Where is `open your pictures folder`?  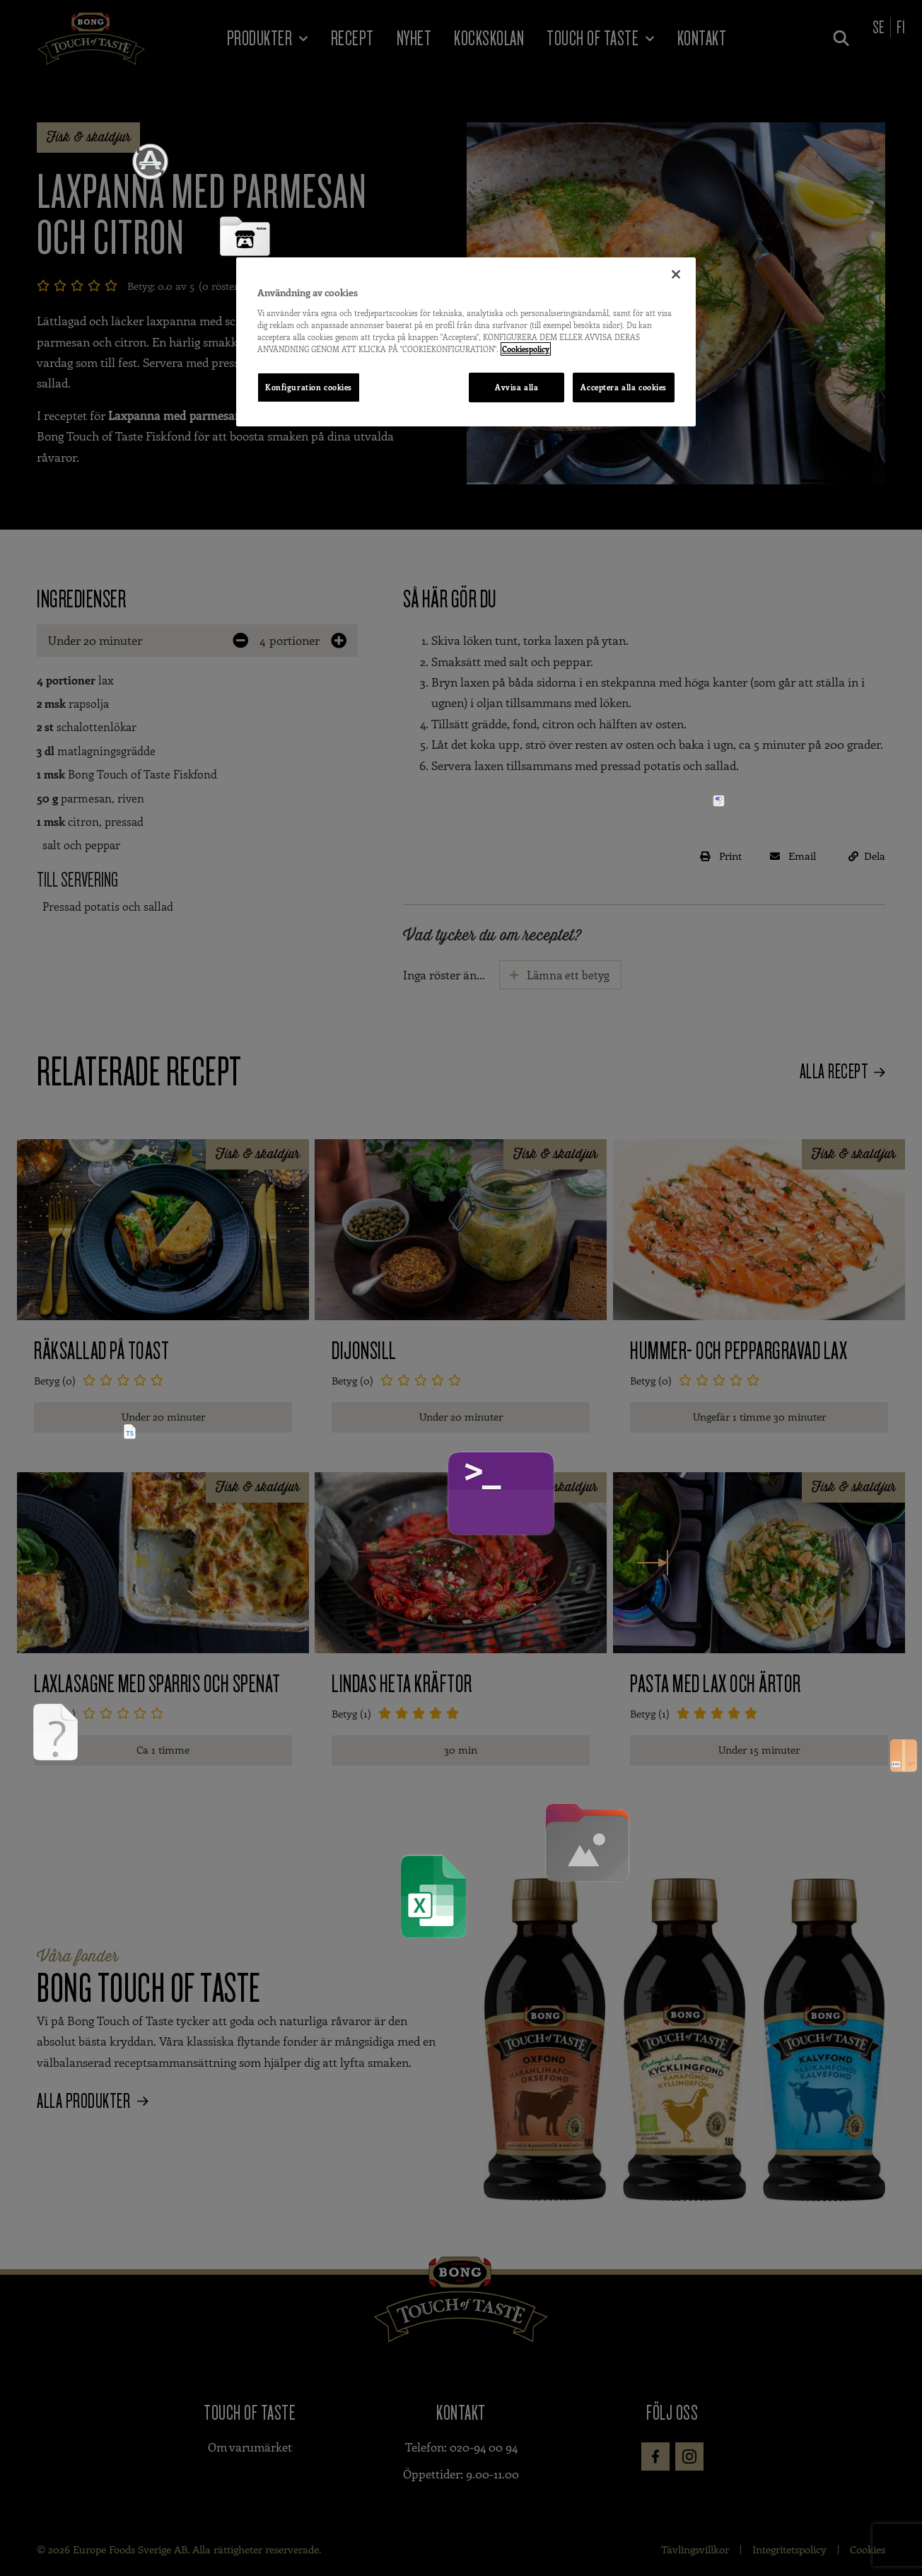
open your pictures folder is located at coordinates (587, 1842).